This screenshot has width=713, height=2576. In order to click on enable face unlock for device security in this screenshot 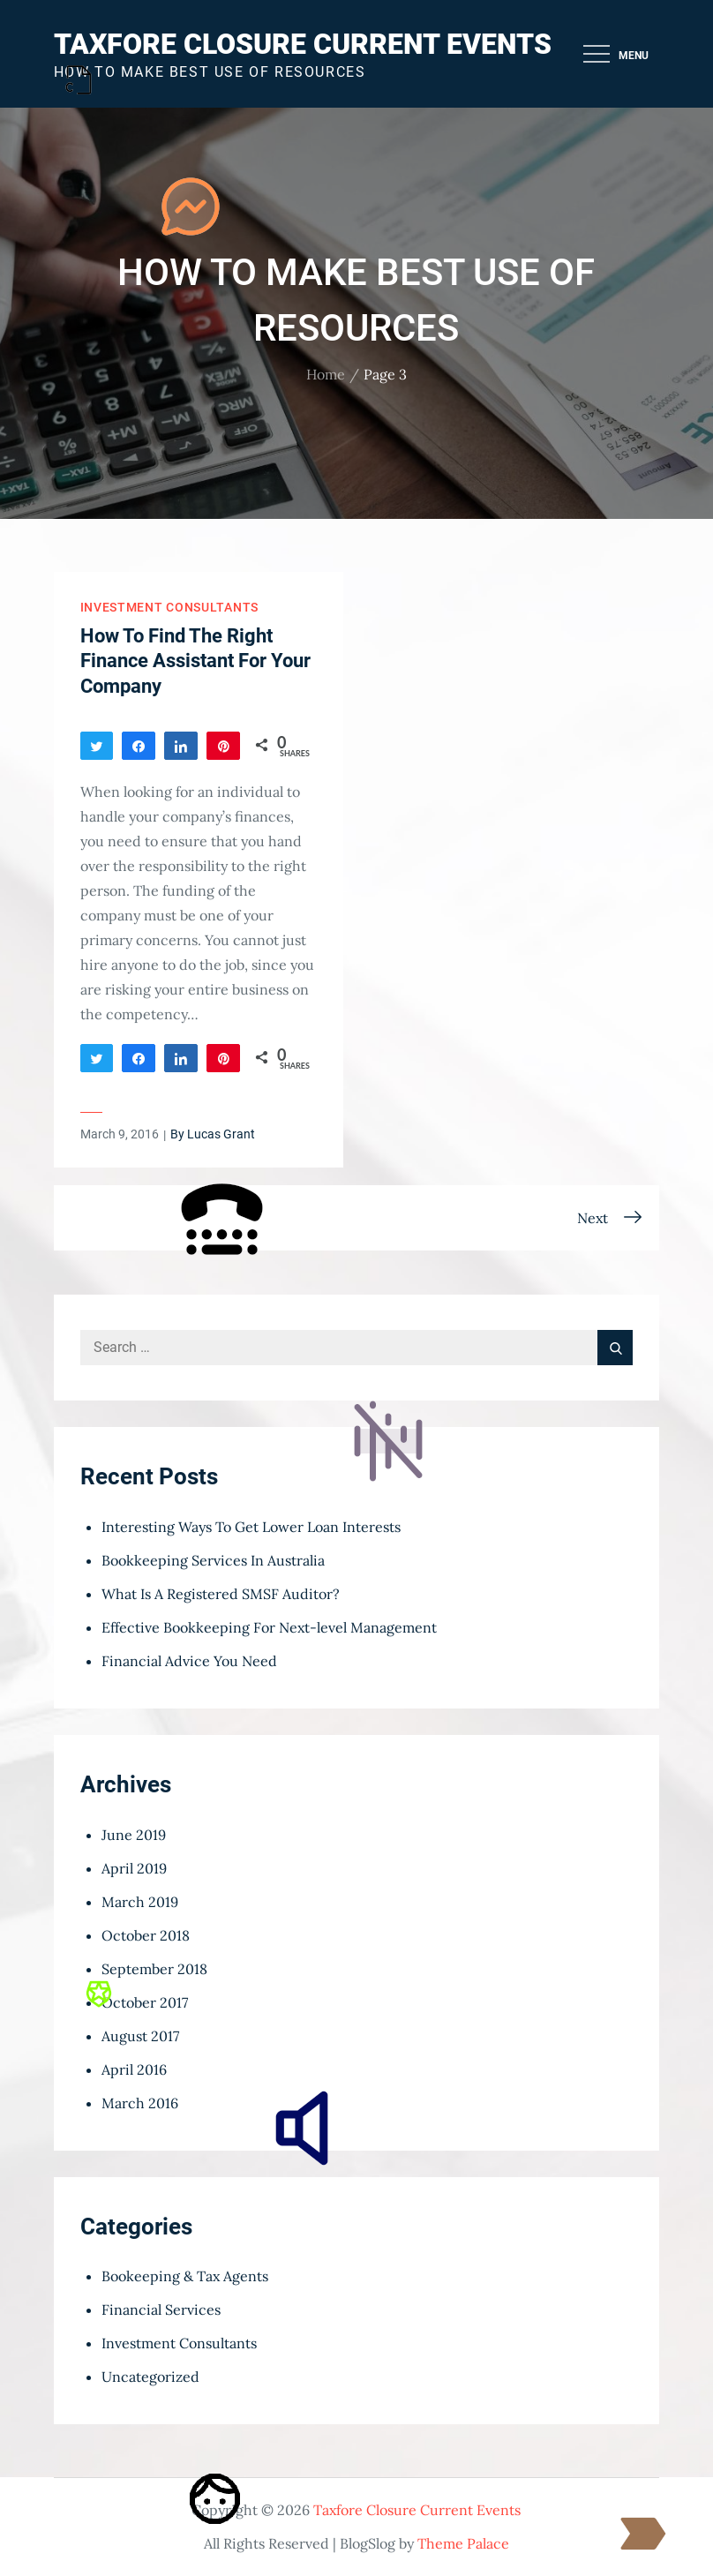, I will do `click(214, 2498)`.